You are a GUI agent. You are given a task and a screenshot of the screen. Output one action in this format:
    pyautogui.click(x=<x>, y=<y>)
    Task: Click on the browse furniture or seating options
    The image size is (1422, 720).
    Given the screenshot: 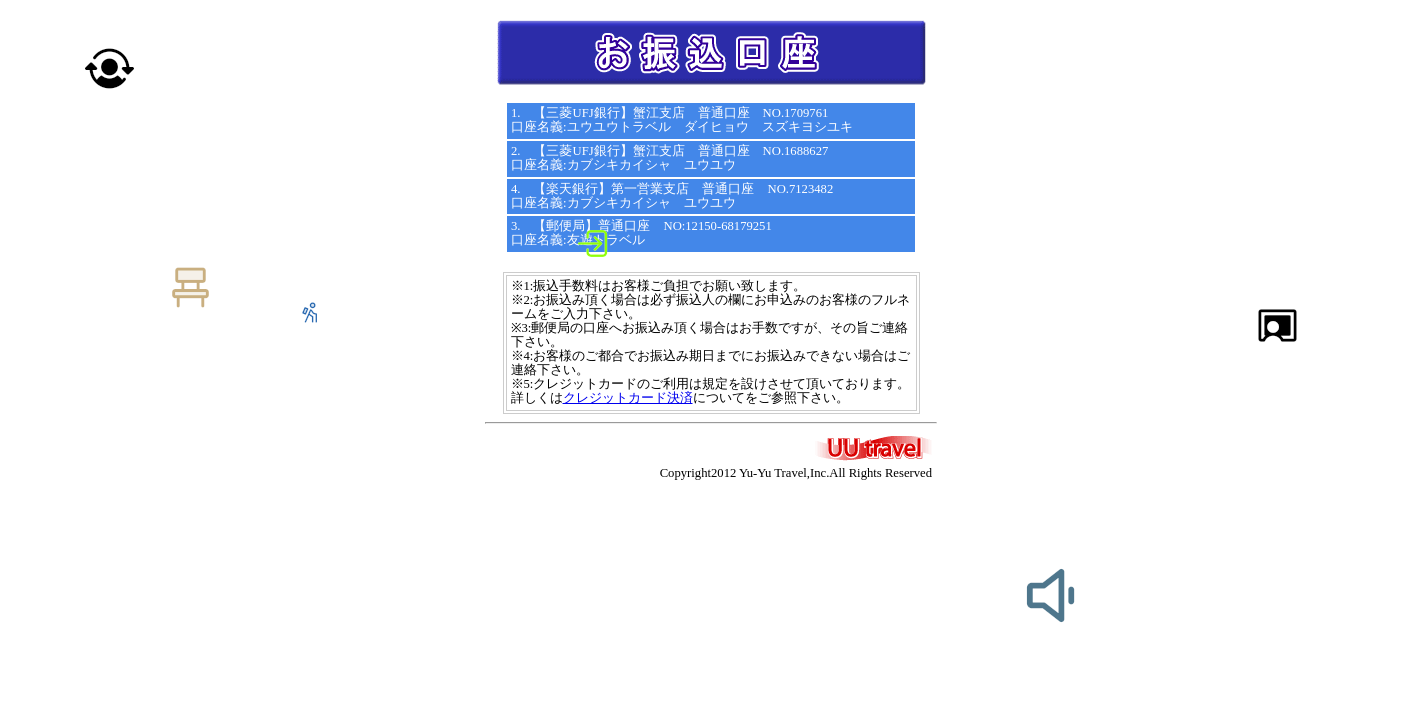 What is the action you would take?
    pyautogui.click(x=190, y=287)
    